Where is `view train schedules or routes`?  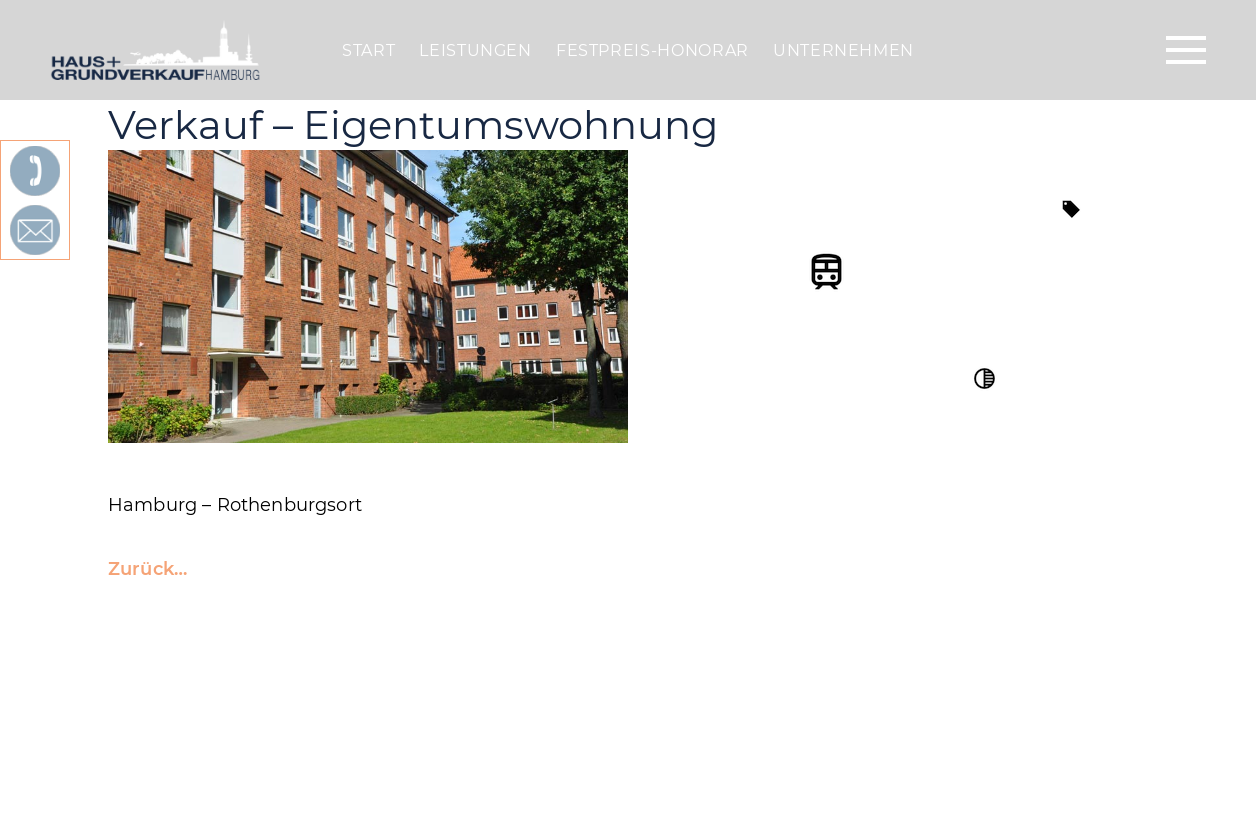
view train schedules or routes is located at coordinates (826, 272).